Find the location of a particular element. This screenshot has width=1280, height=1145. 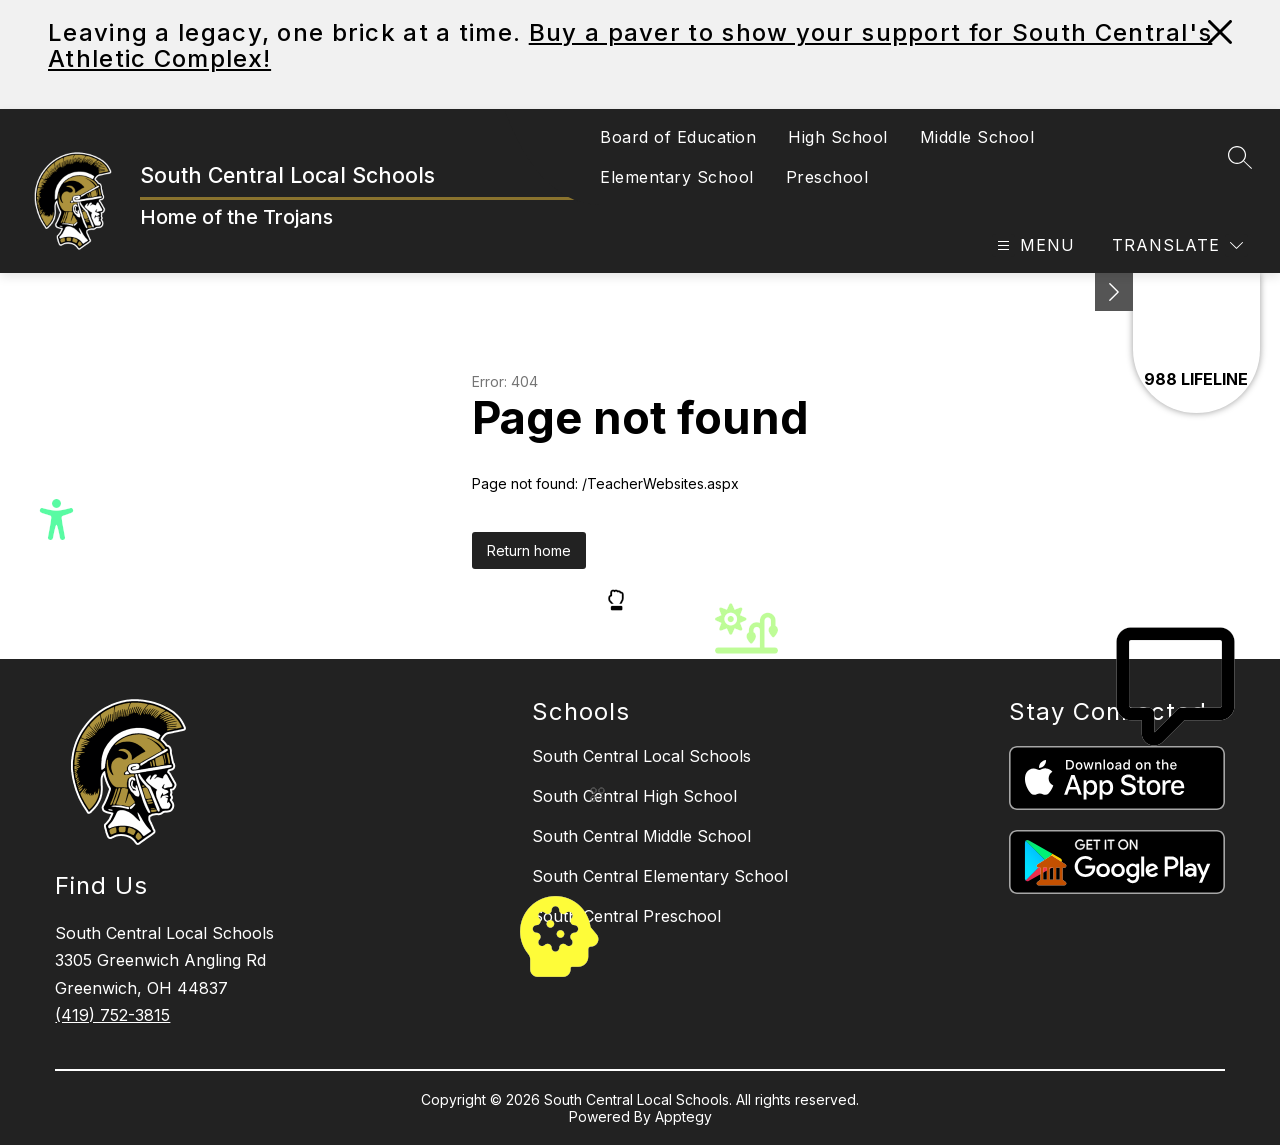

access accessibility settings is located at coordinates (56, 519).